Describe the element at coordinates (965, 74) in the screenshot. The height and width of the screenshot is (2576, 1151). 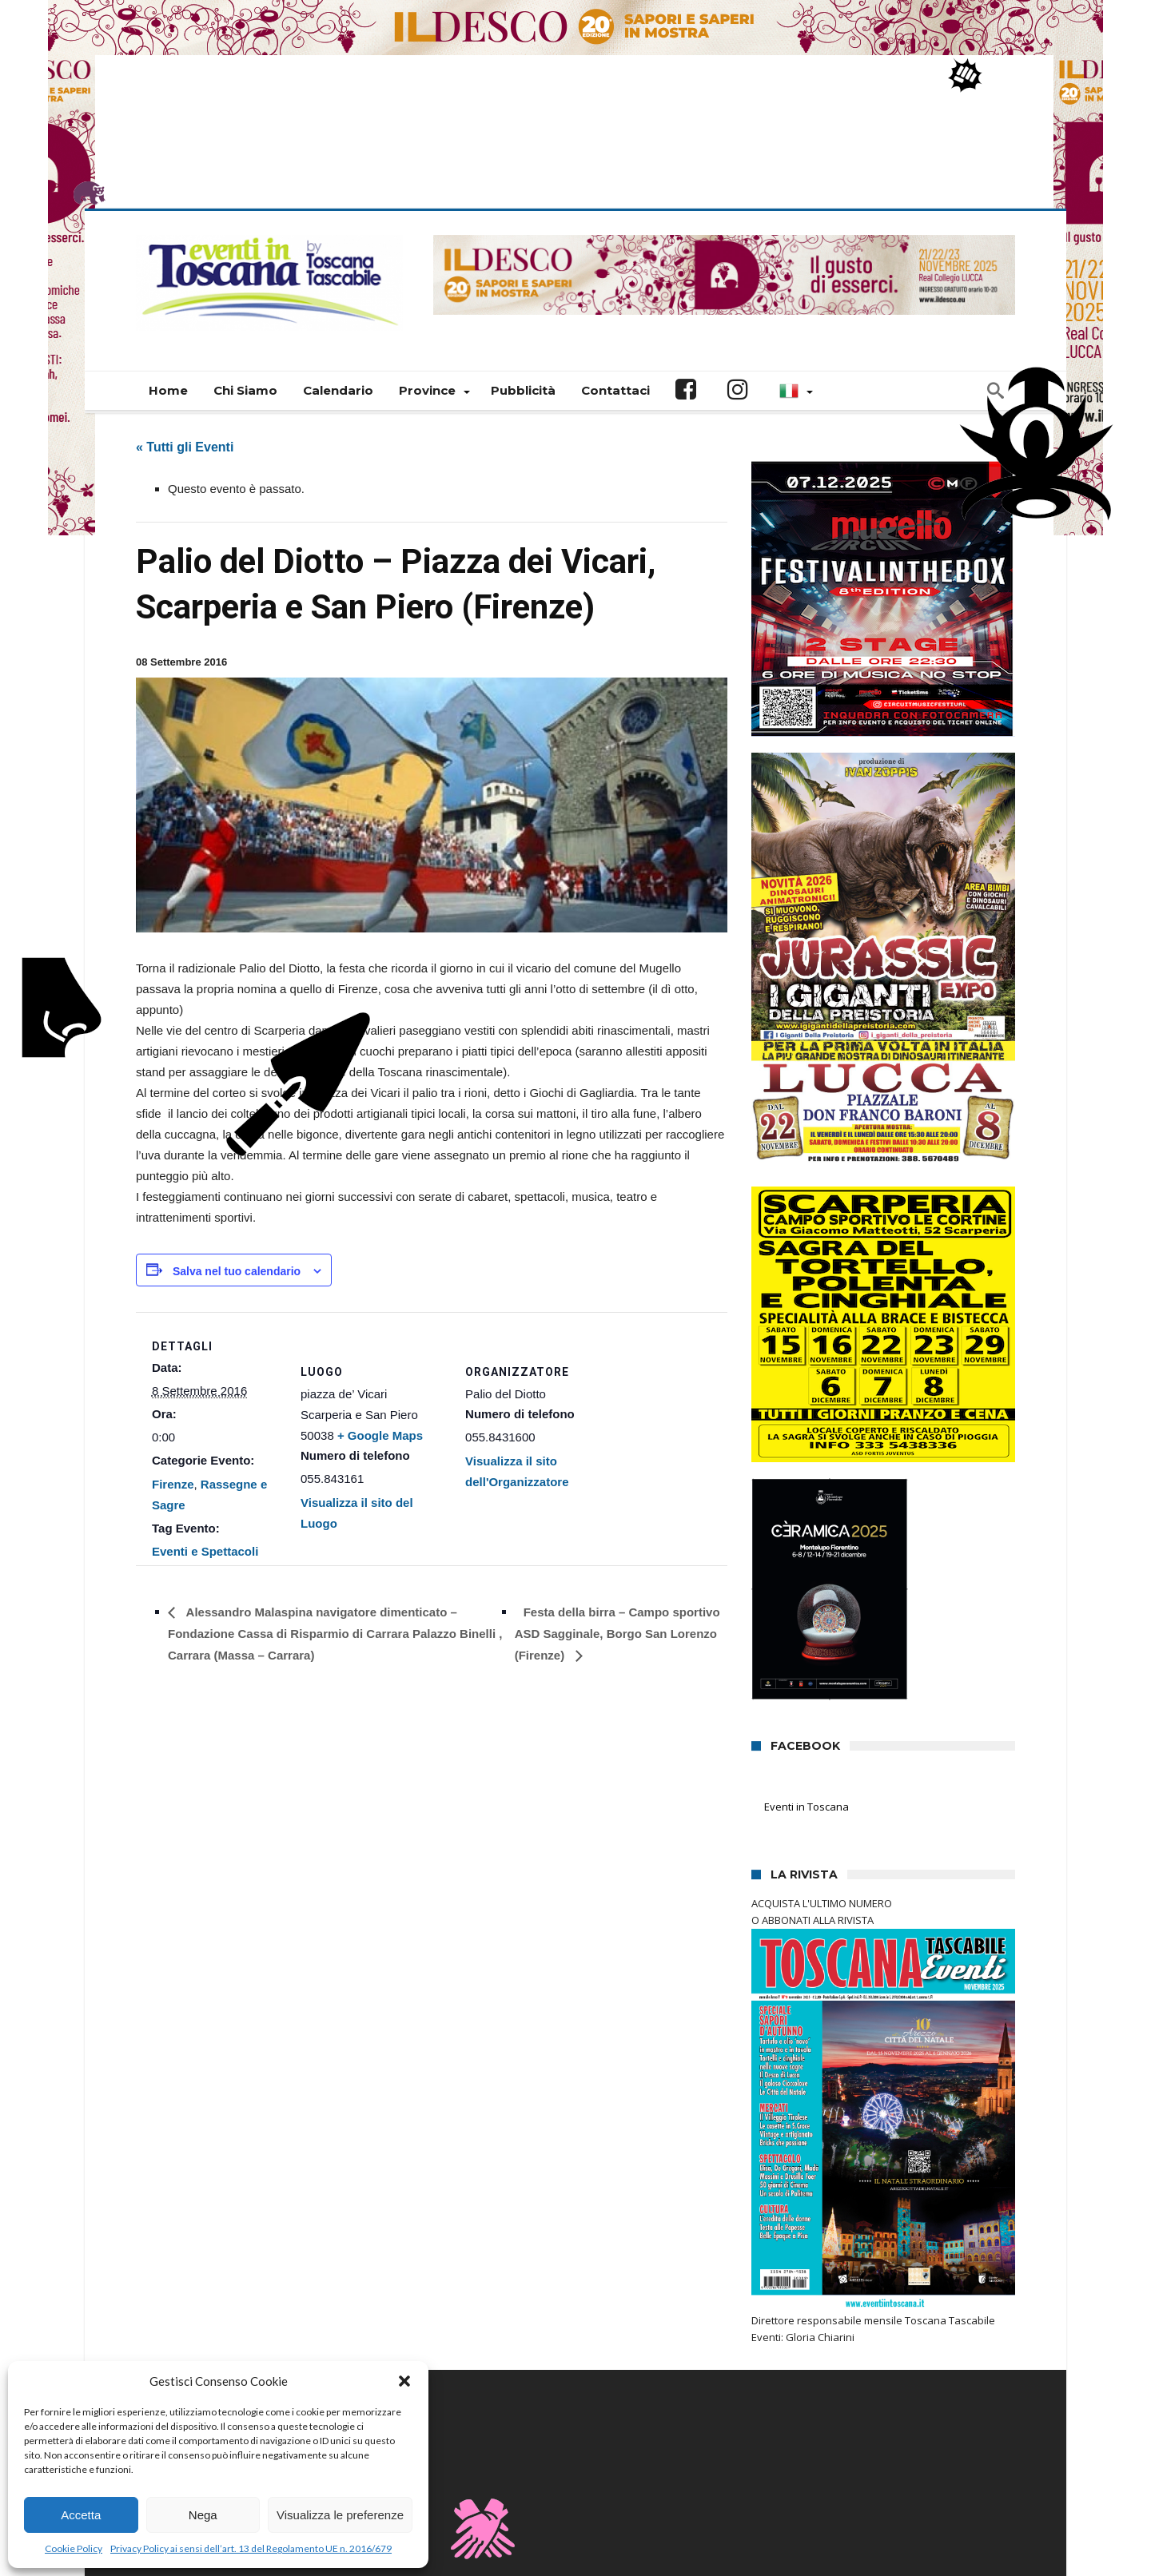
I see `trigger a punch or melee attack action` at that location.